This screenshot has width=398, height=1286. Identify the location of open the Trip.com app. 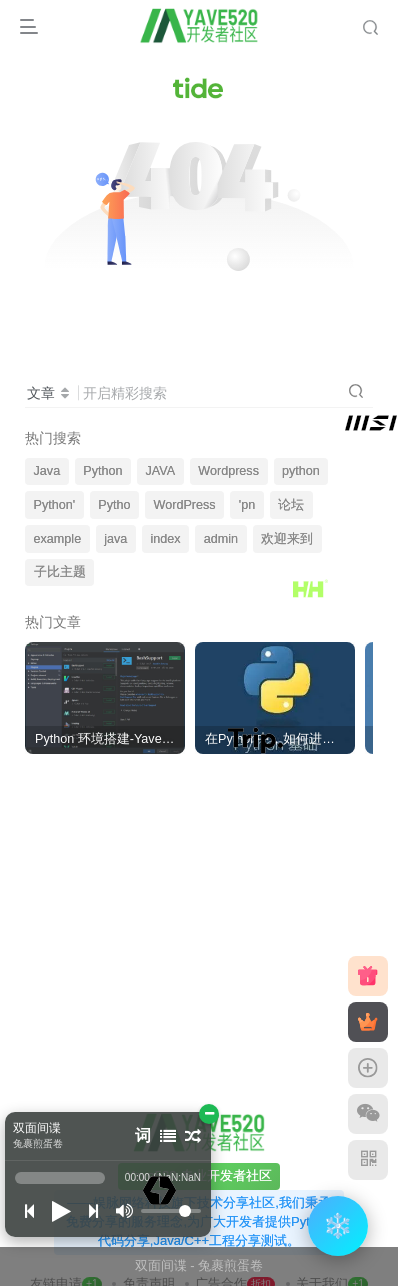
(255, 740).